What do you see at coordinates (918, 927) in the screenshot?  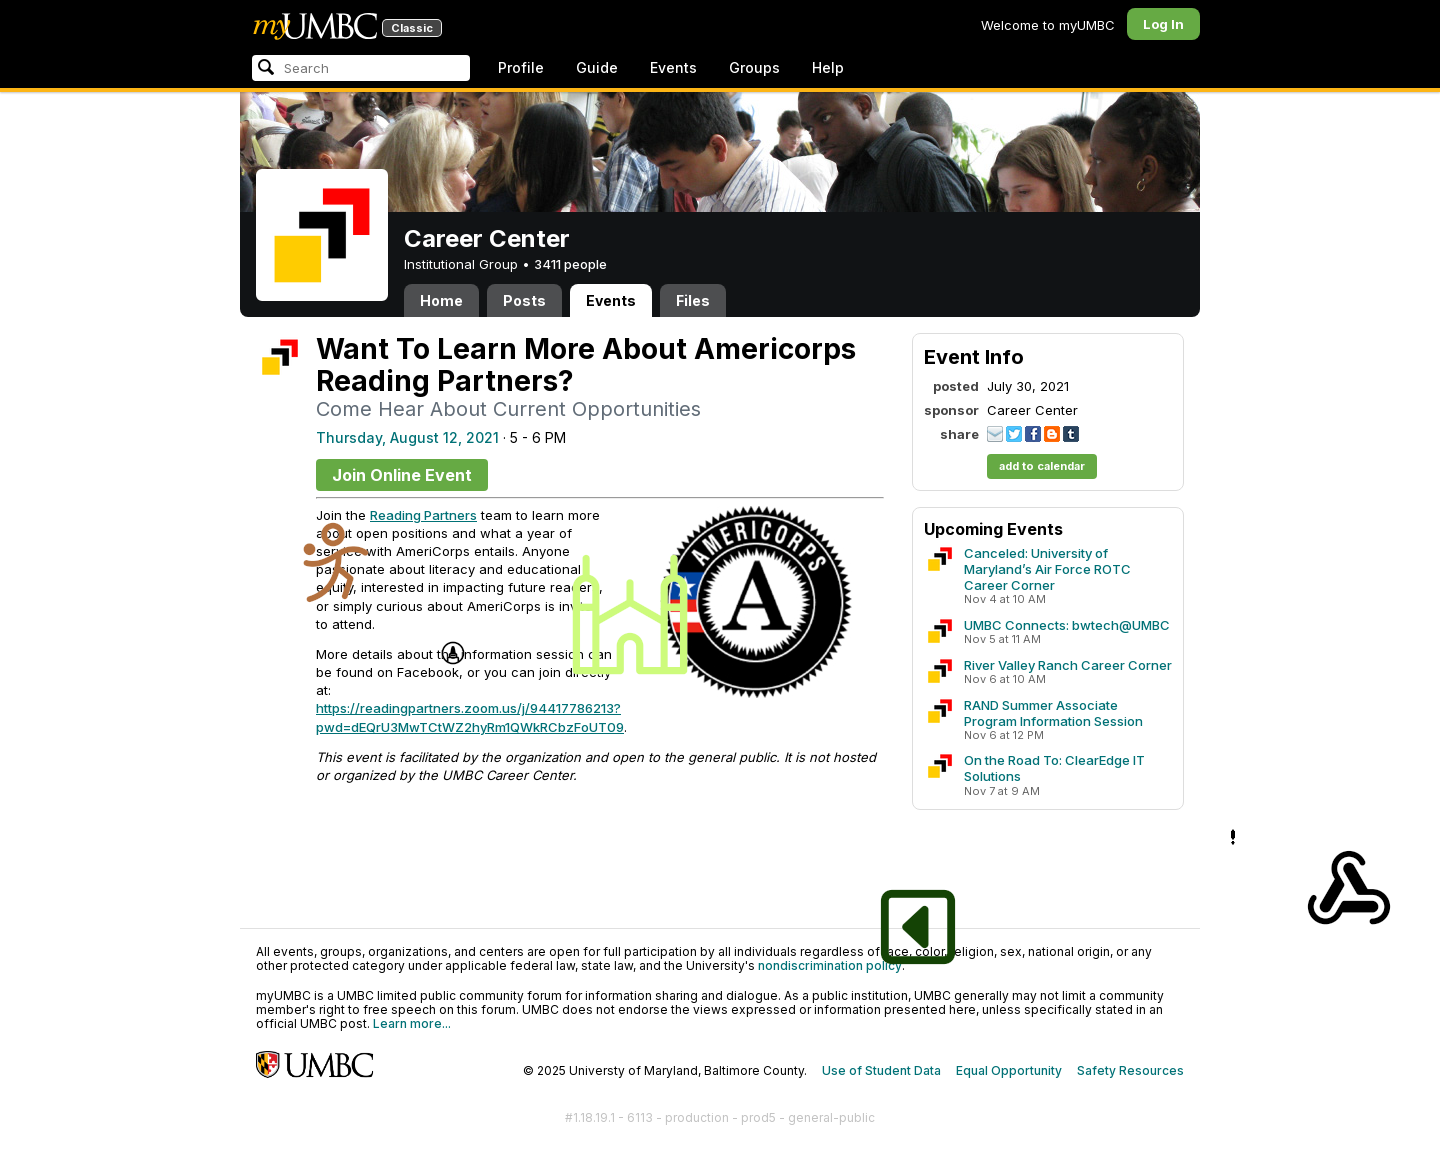 I see `navigate to the previous item or screen` at bounding box center [918, 927].